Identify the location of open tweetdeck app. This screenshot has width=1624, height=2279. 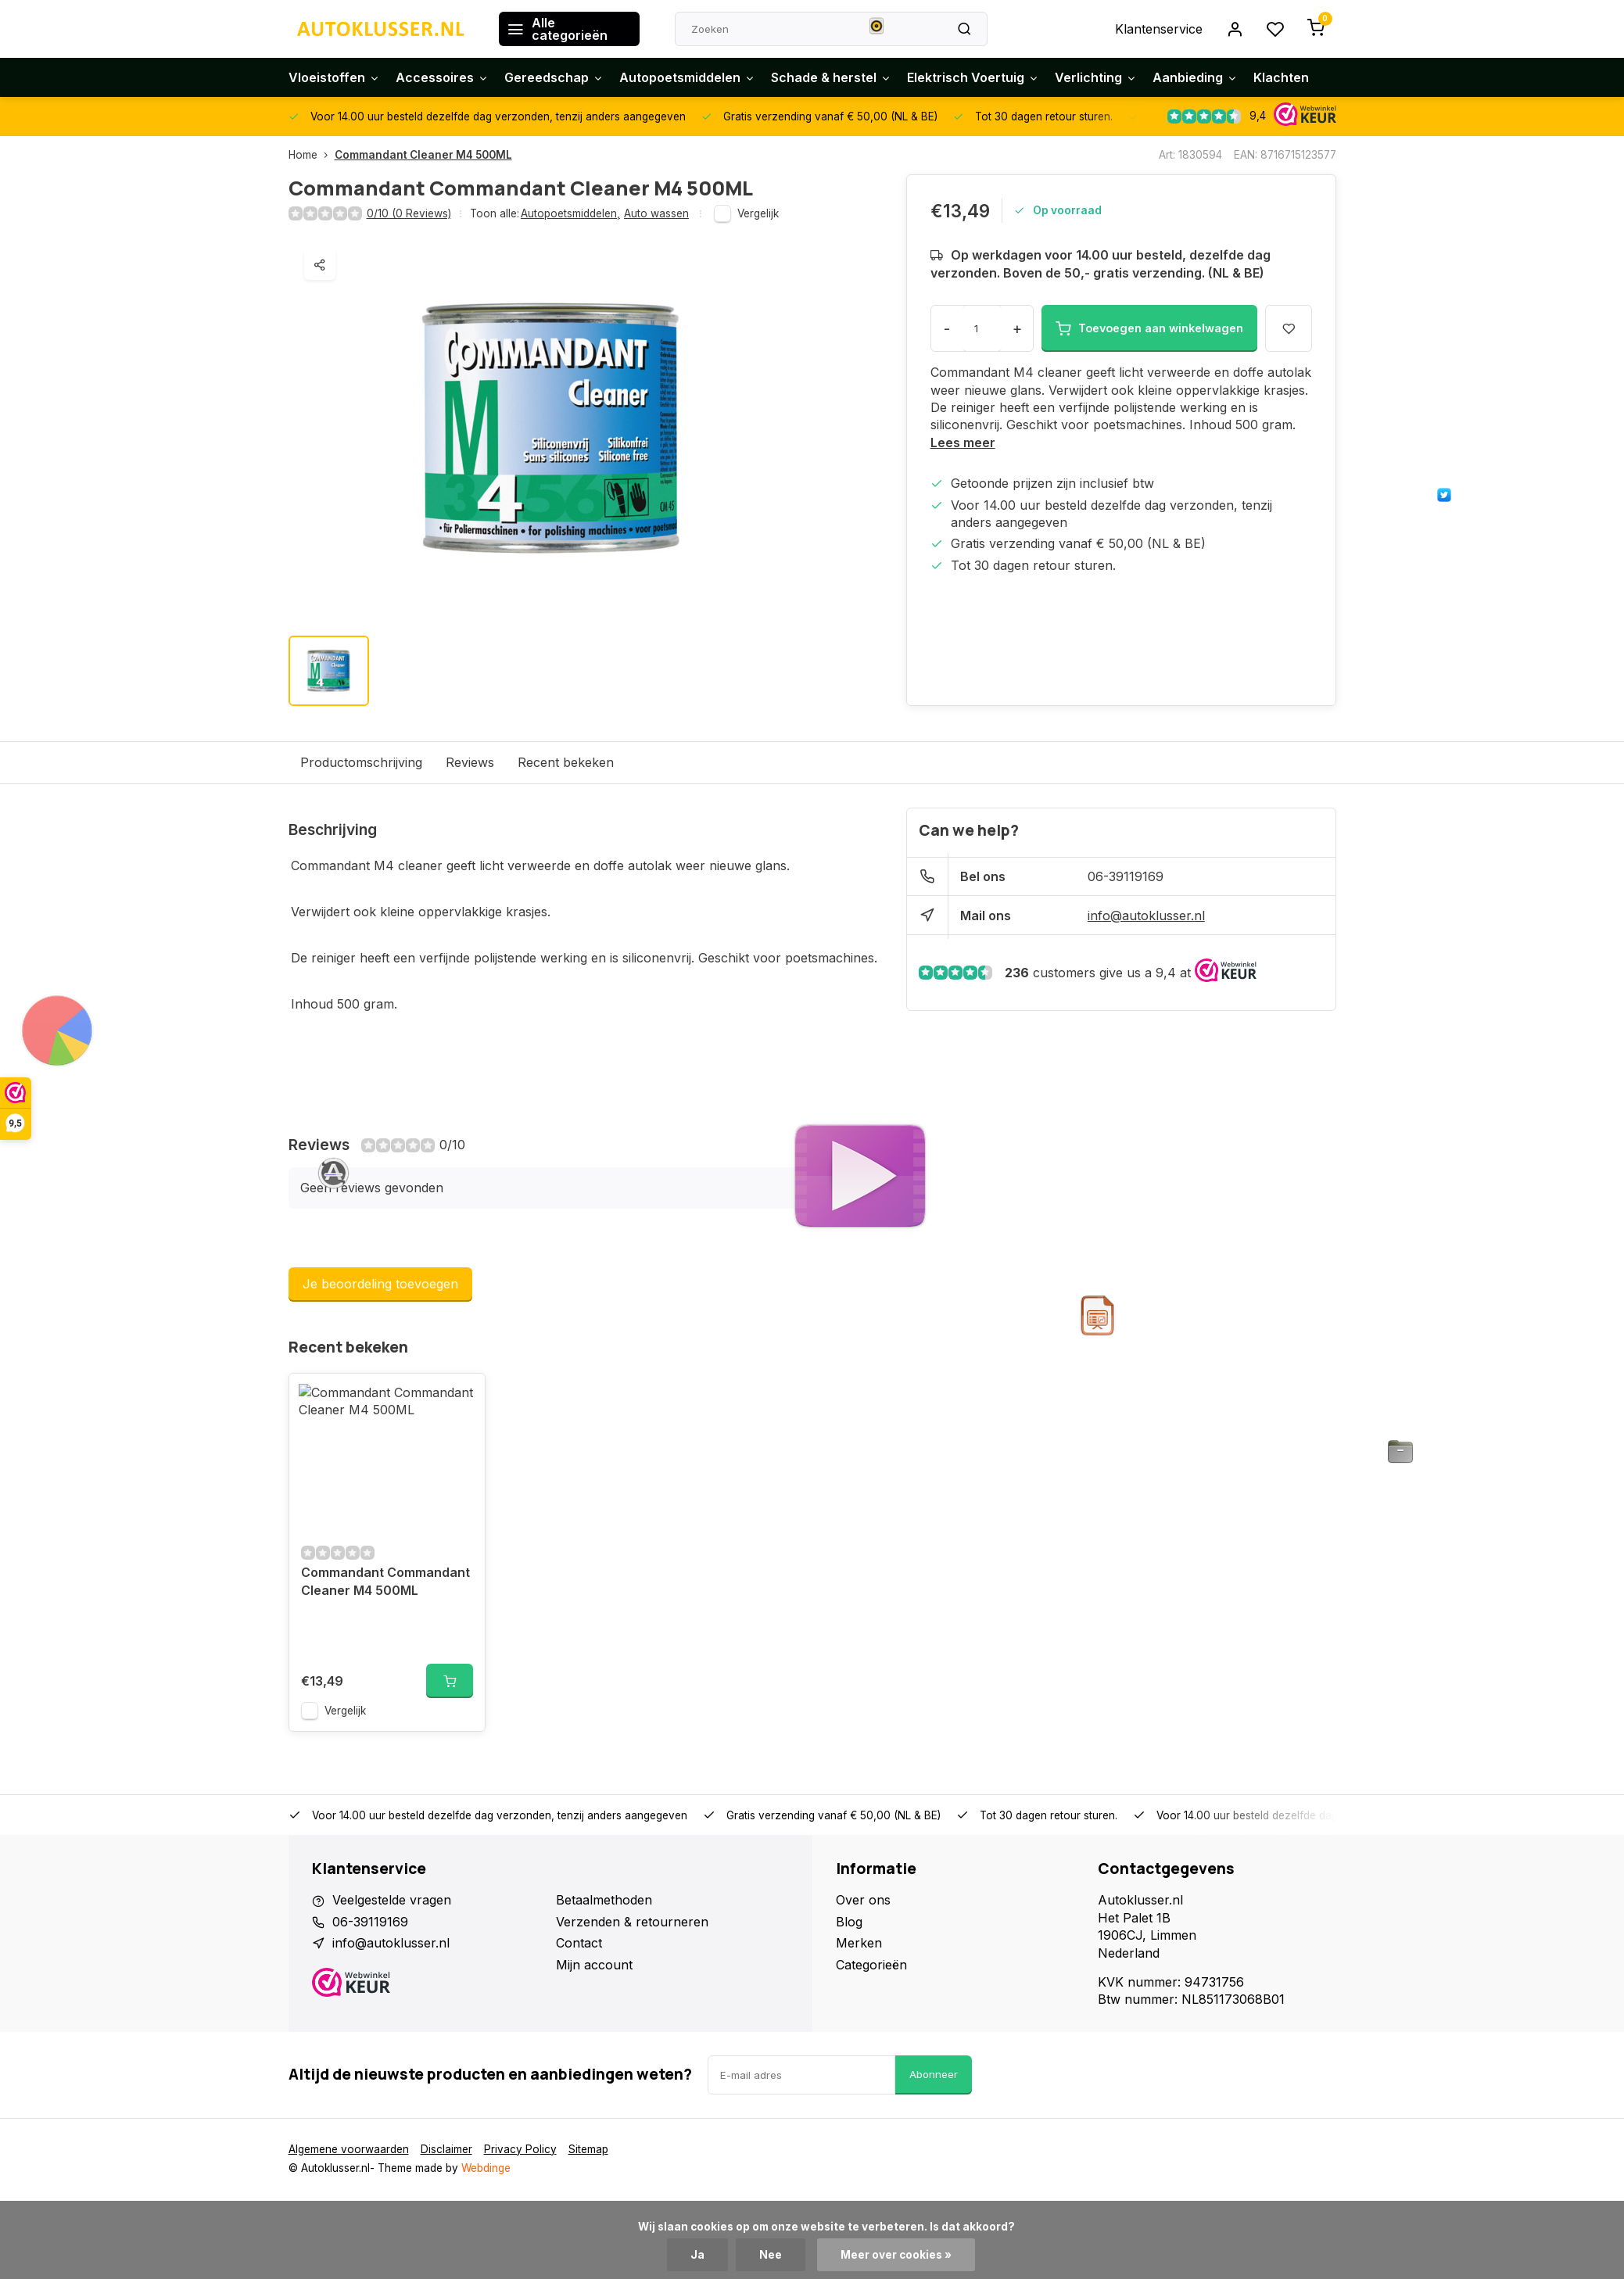
(1444, 495).